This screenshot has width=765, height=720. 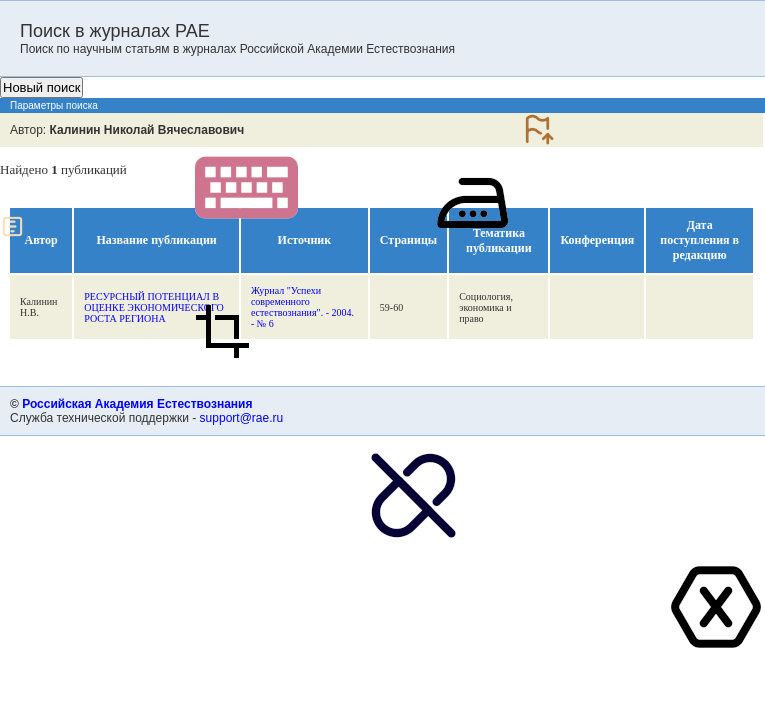 I want to click on center align content with stretch distribution, so click(x=12, y=226).